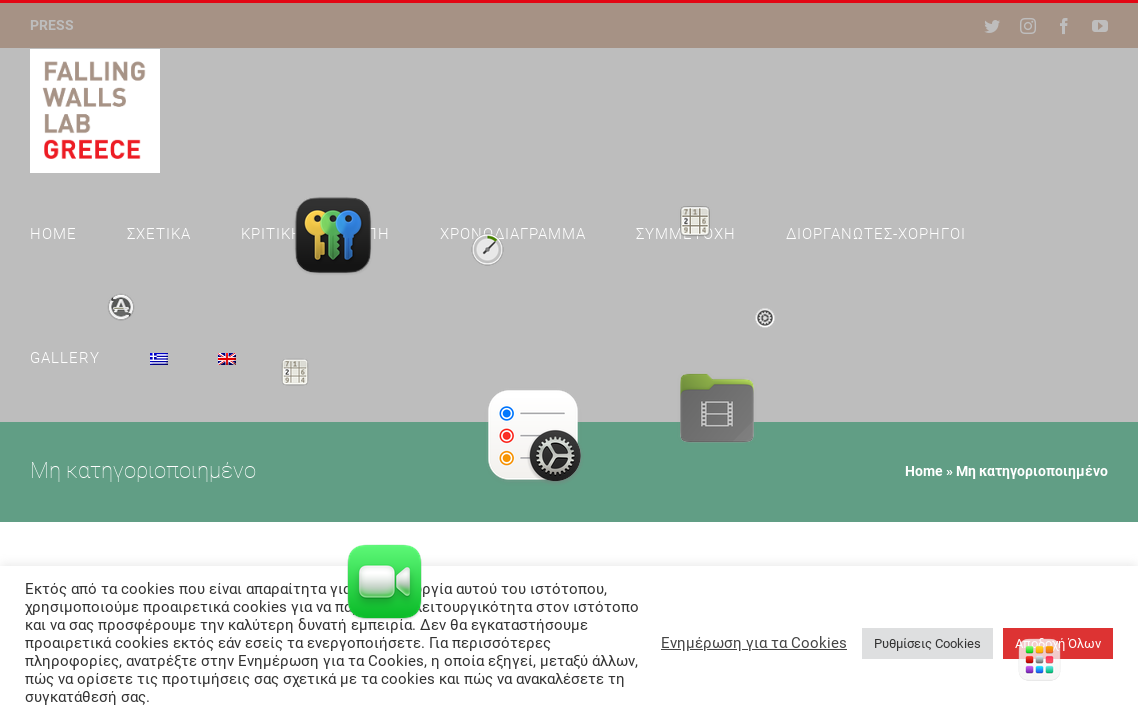 The image size is (1138, 720). Describe the element at coordinates (333, 235) in the screenshot. I see `open the passwords app` at that location.